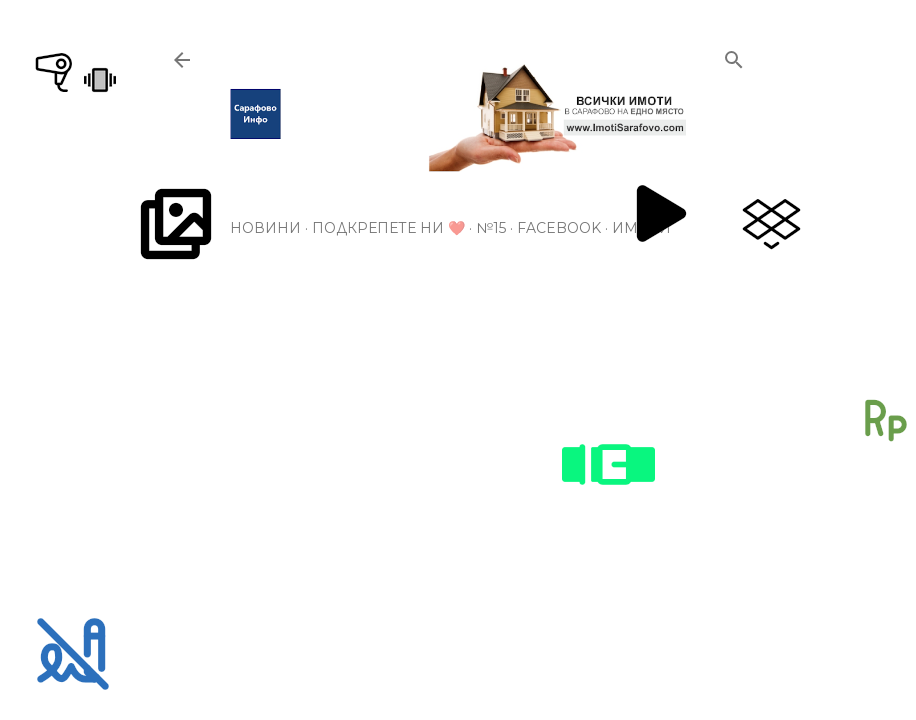 This screenshot has height=720, width=916. What do you see at coordinates (100, 80) in the screenshot?
I see `enable vibration mode on device` at bounding box center [100, 80].